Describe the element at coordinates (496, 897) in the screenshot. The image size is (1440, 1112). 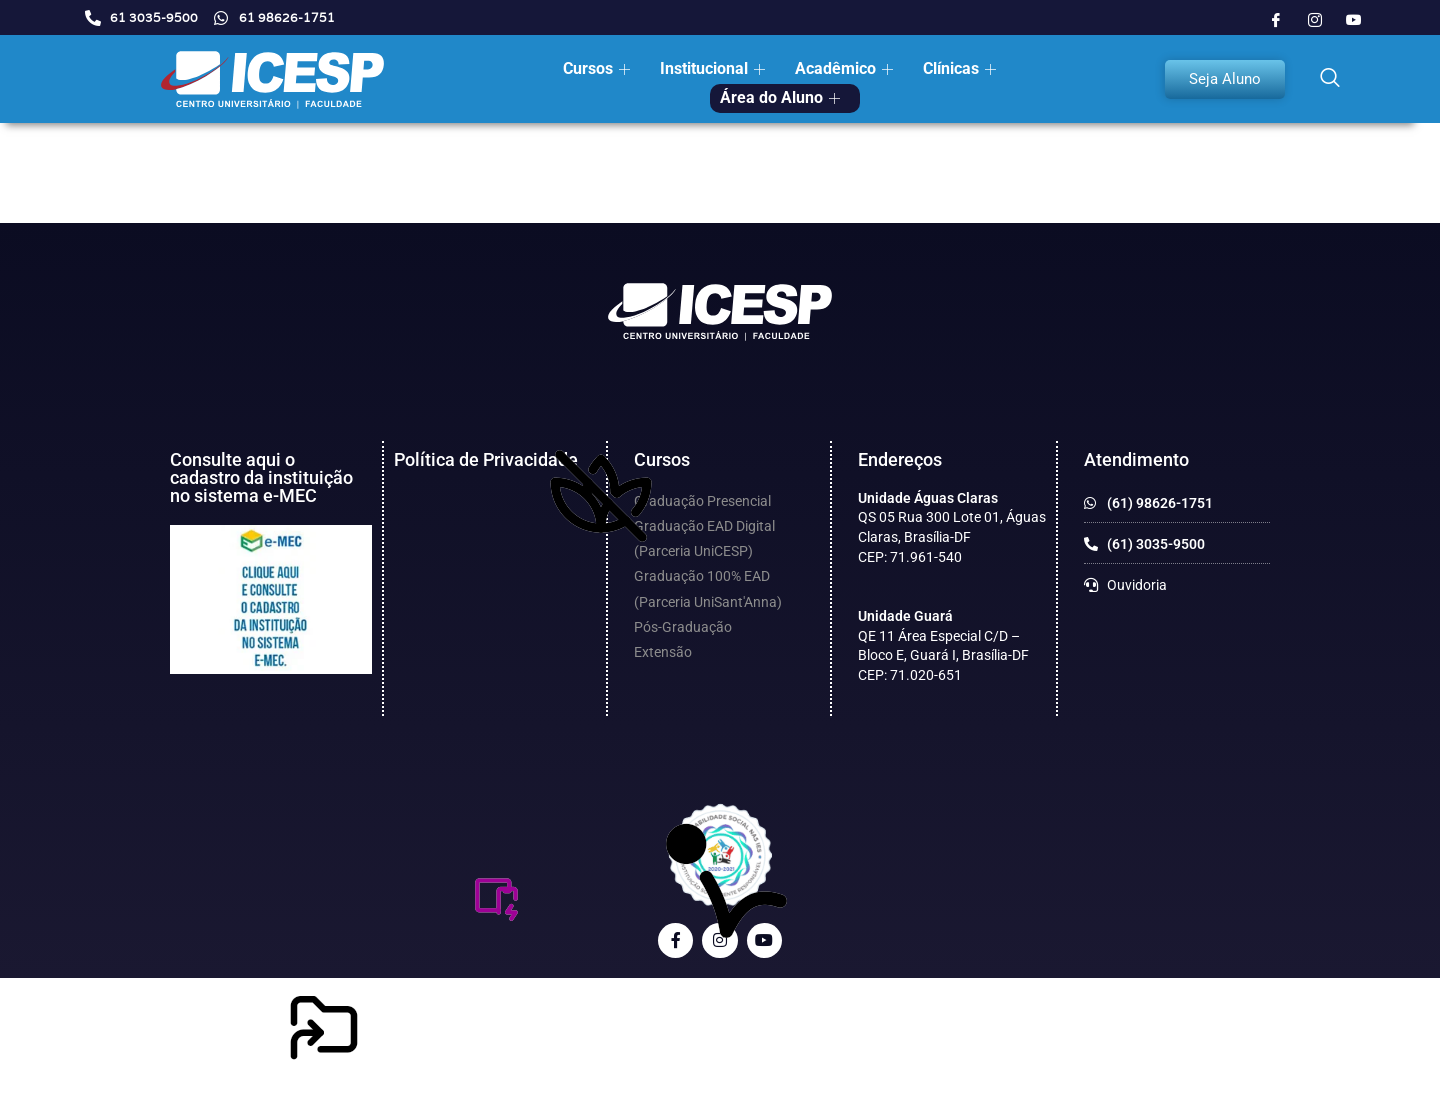
I see `device charging or power status` at that location.